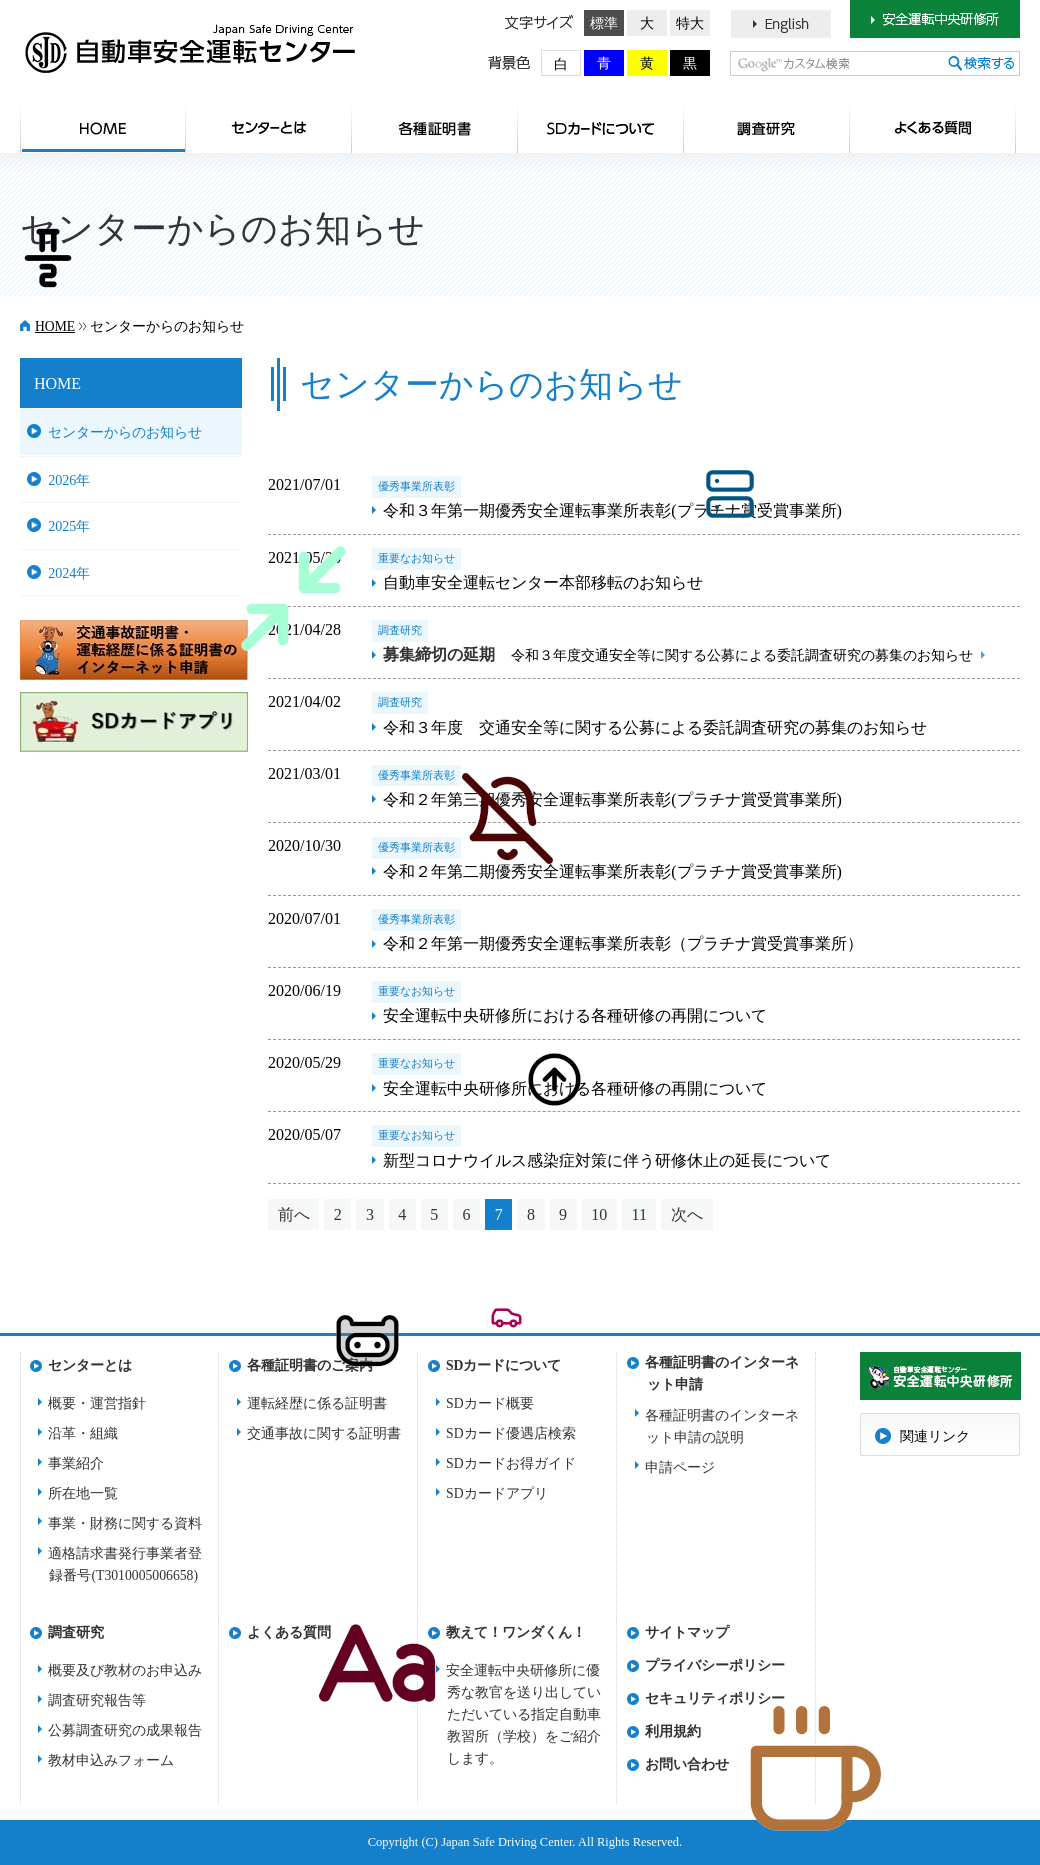  Describe the element at coordinates (813, 1774) in the screenshot. I see `find nearby coffee shops or cafes` at that location.